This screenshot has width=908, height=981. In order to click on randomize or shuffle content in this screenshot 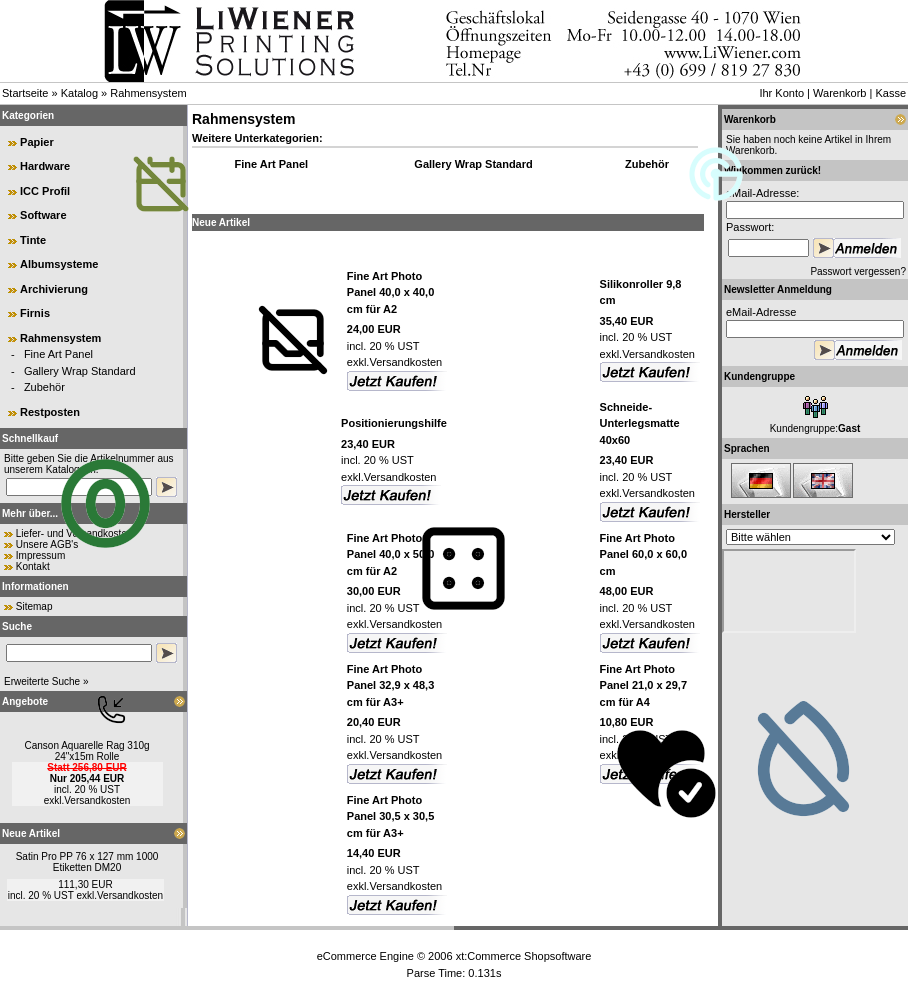, I will do `click(463, 568)`.